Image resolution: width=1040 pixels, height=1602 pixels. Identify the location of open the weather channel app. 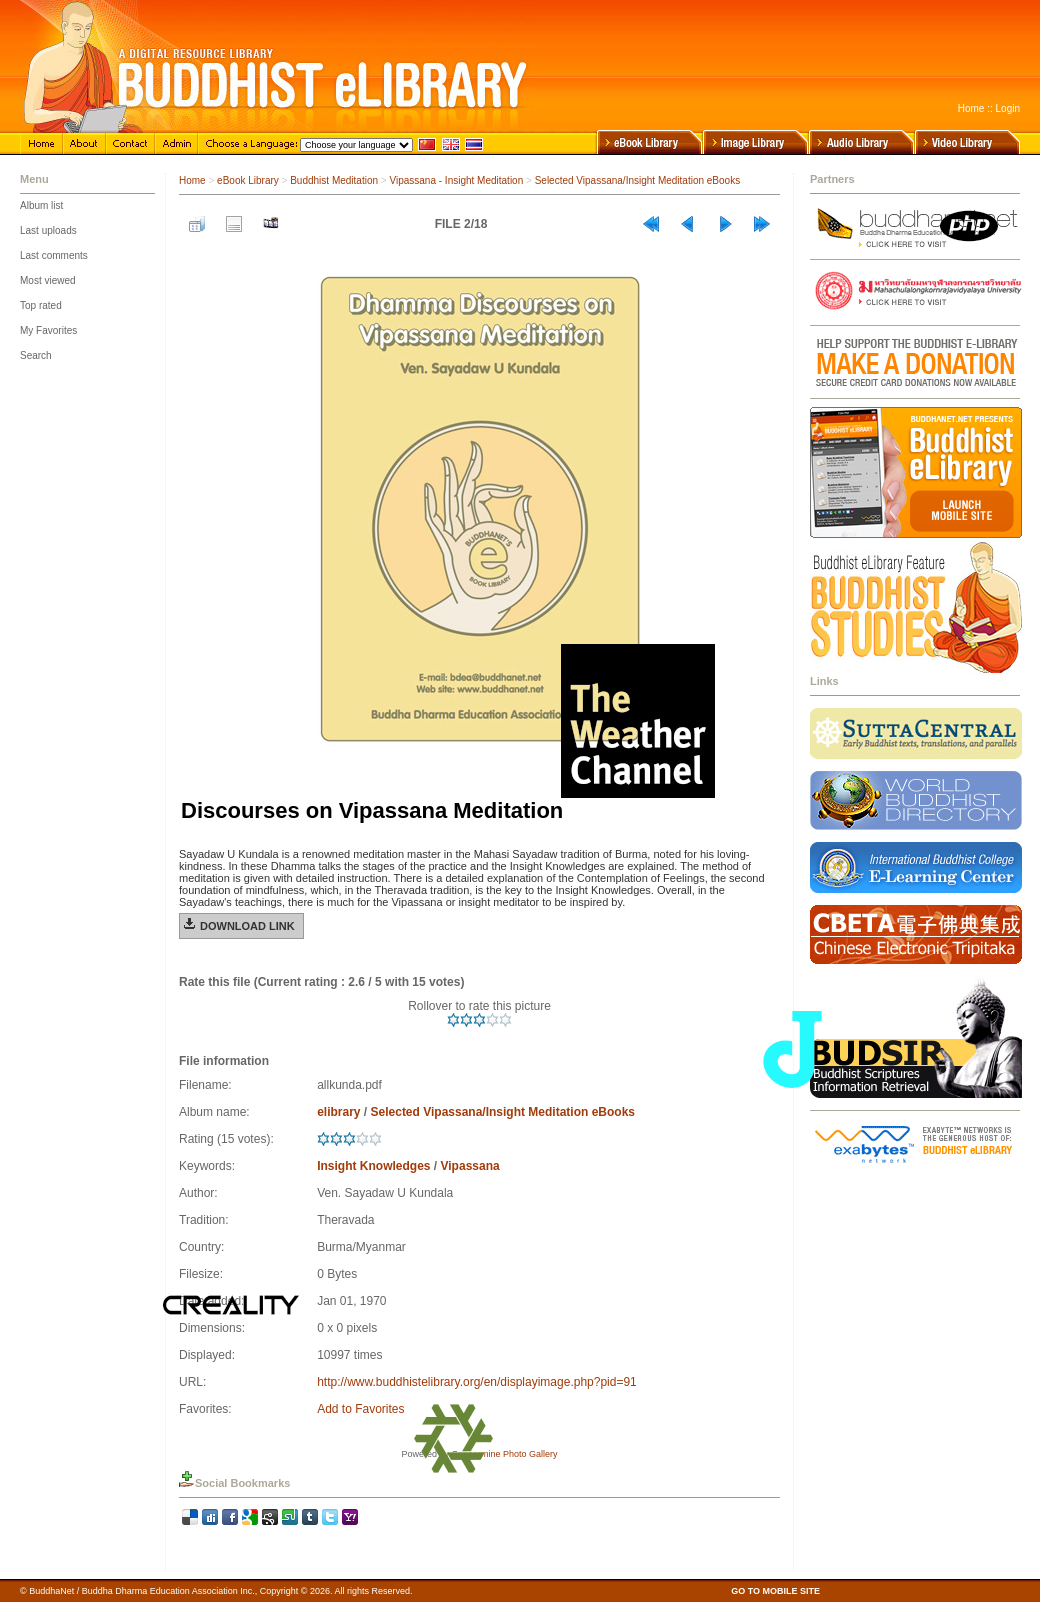
(638, 721).